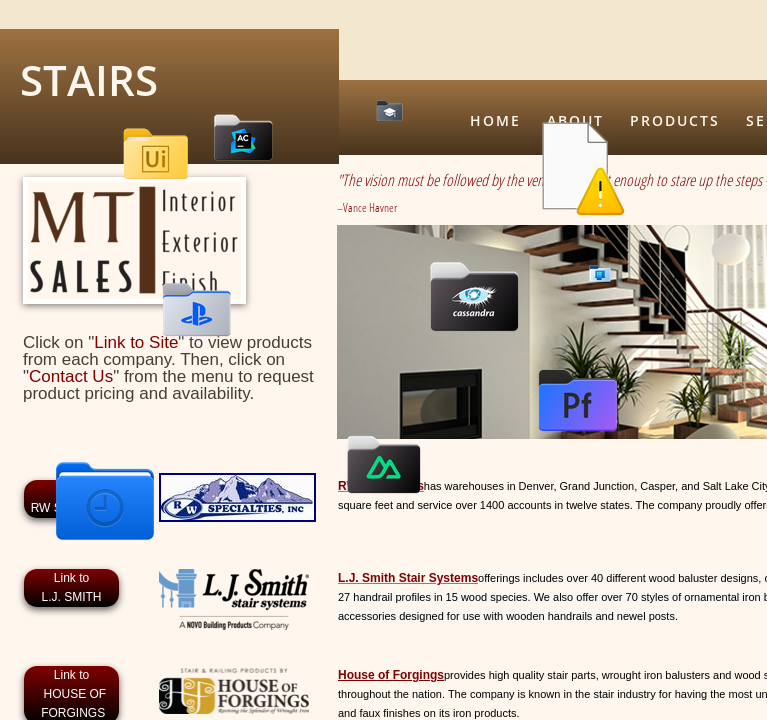 The width and height of the screenshot is (767, 720). I want to click on indicates a file with an error or warning, so click(575, 166).